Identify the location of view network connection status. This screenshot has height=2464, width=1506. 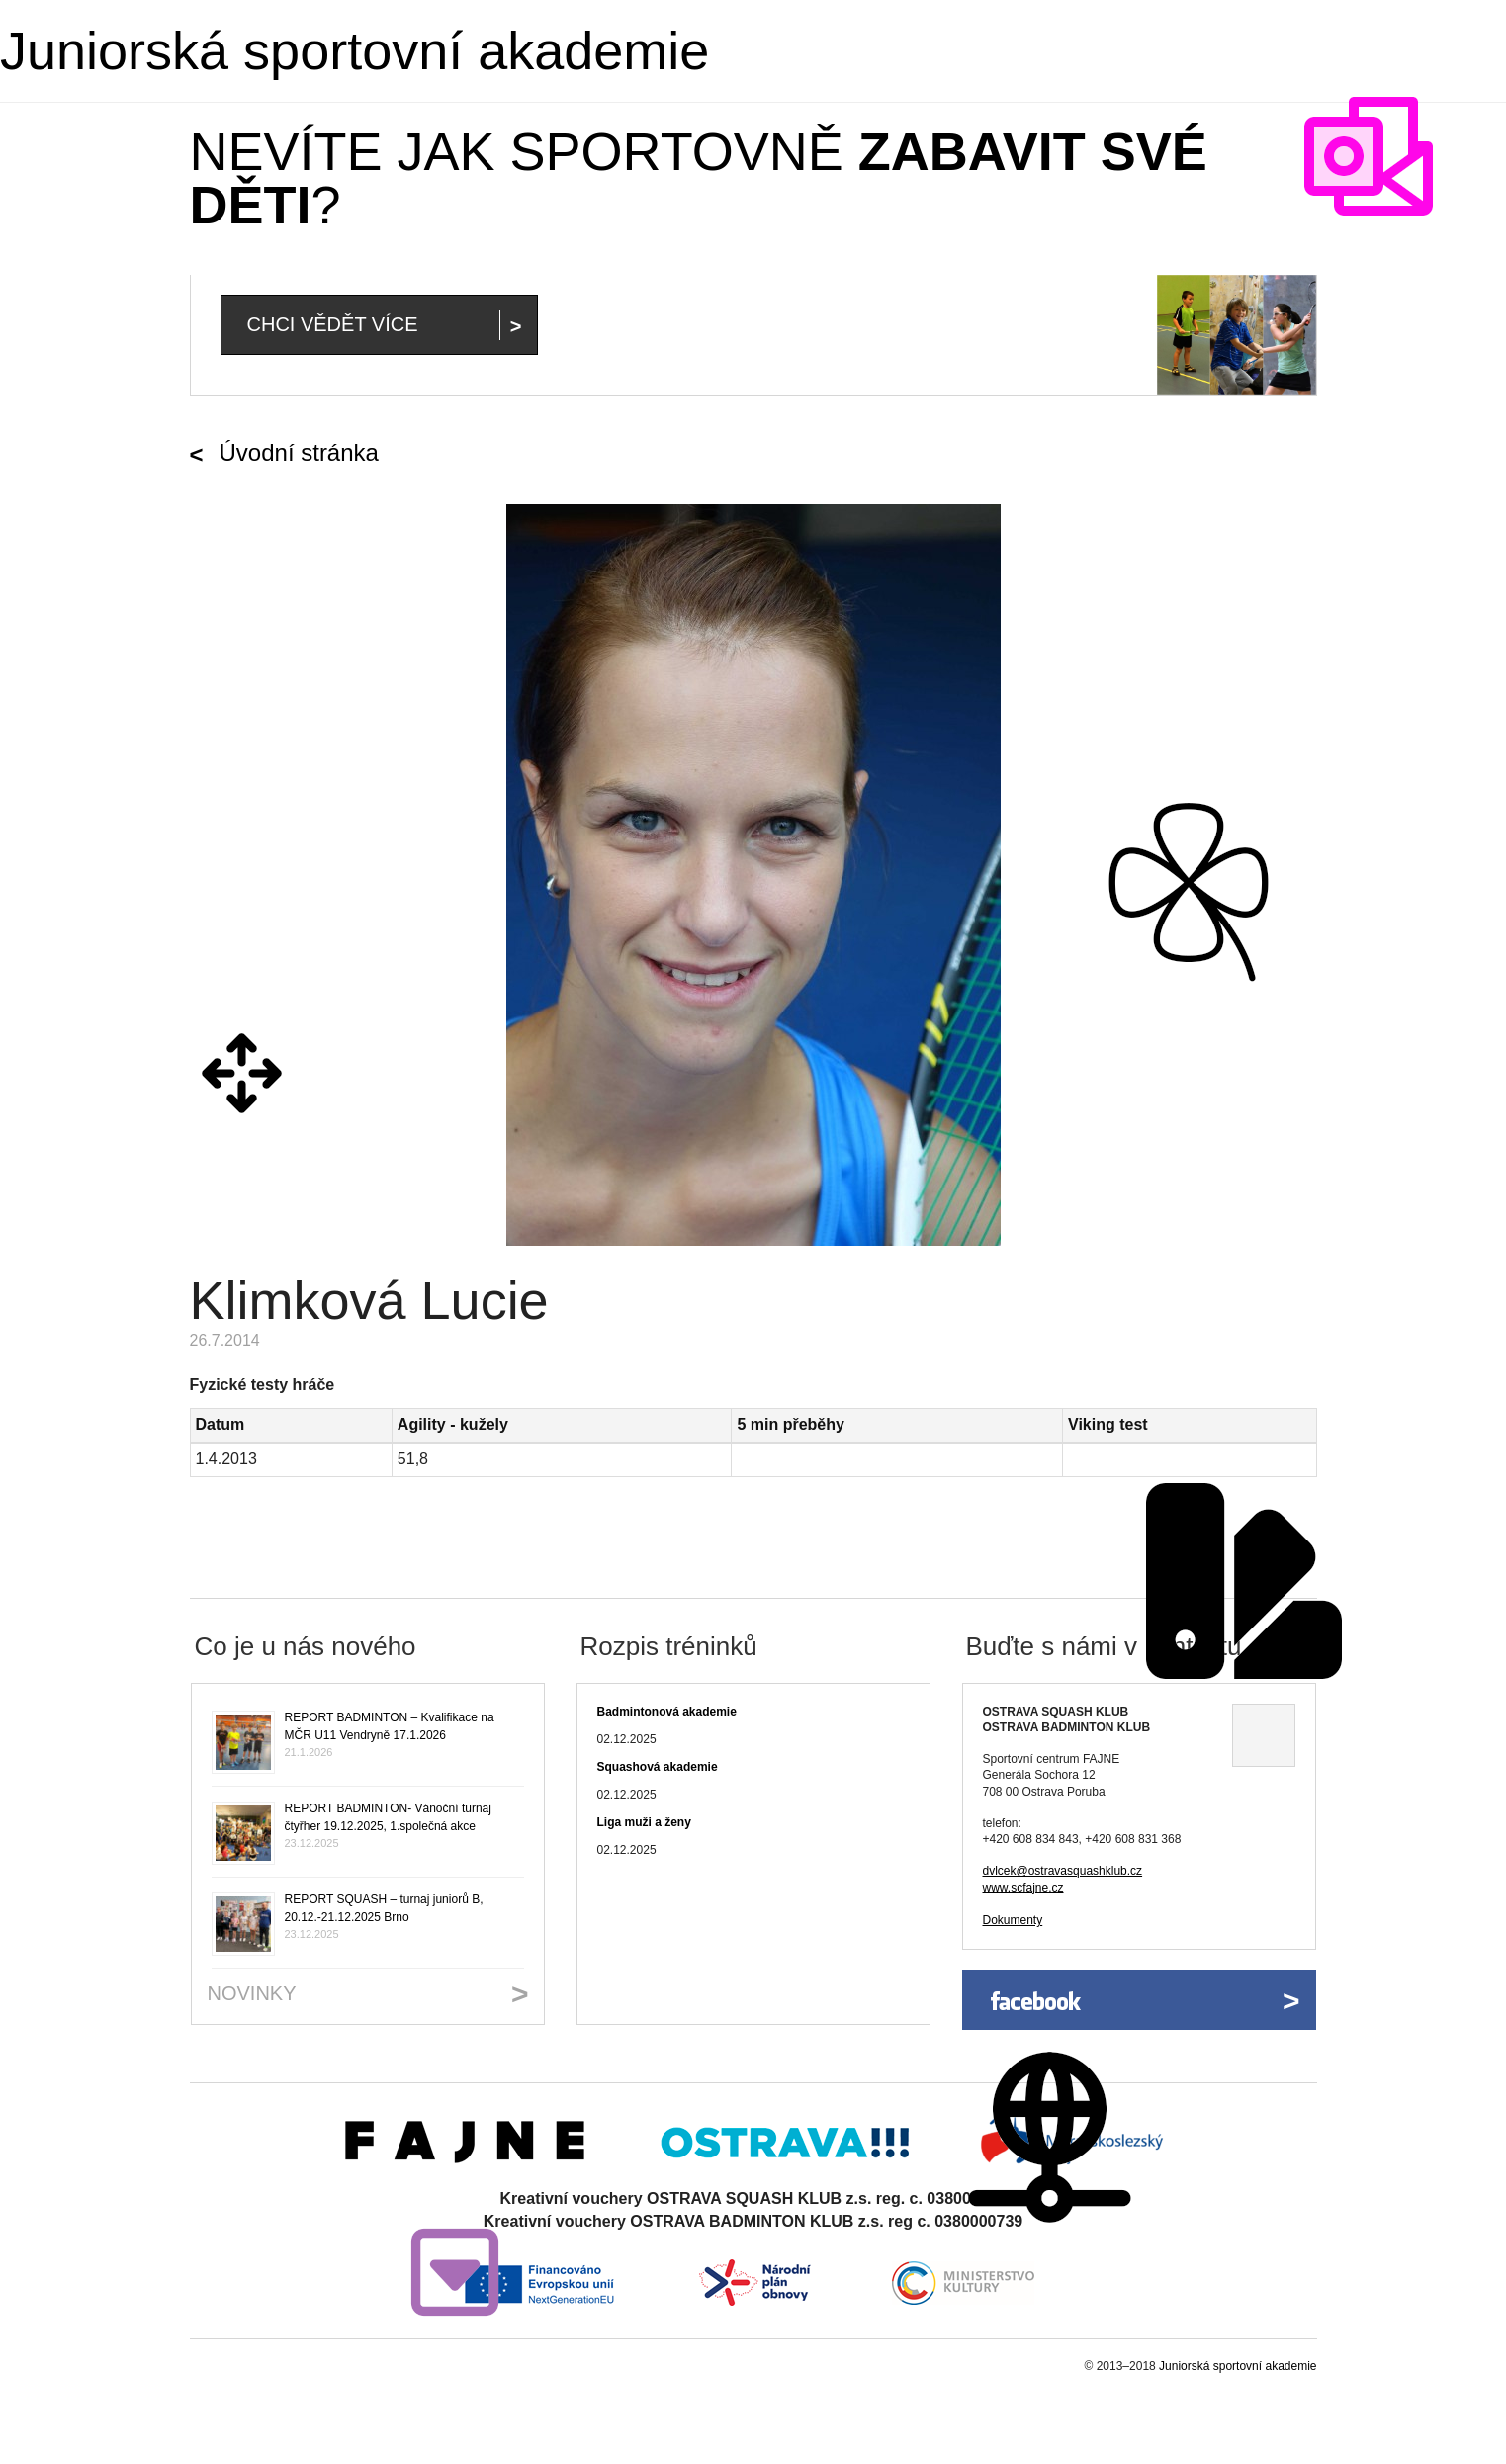
(1049, 2133).